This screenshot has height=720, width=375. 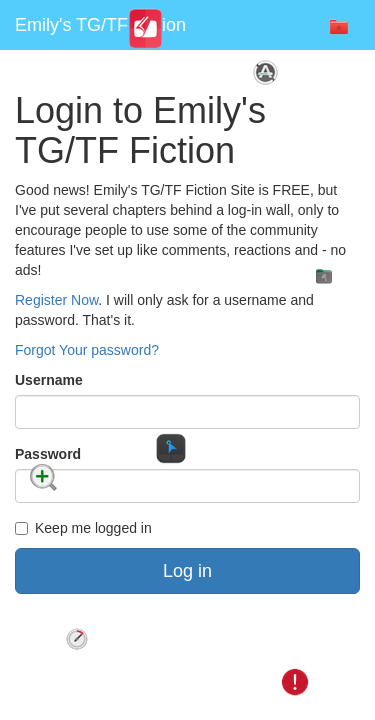 I want to click on open the software update manager, so click(x=265, y=72).